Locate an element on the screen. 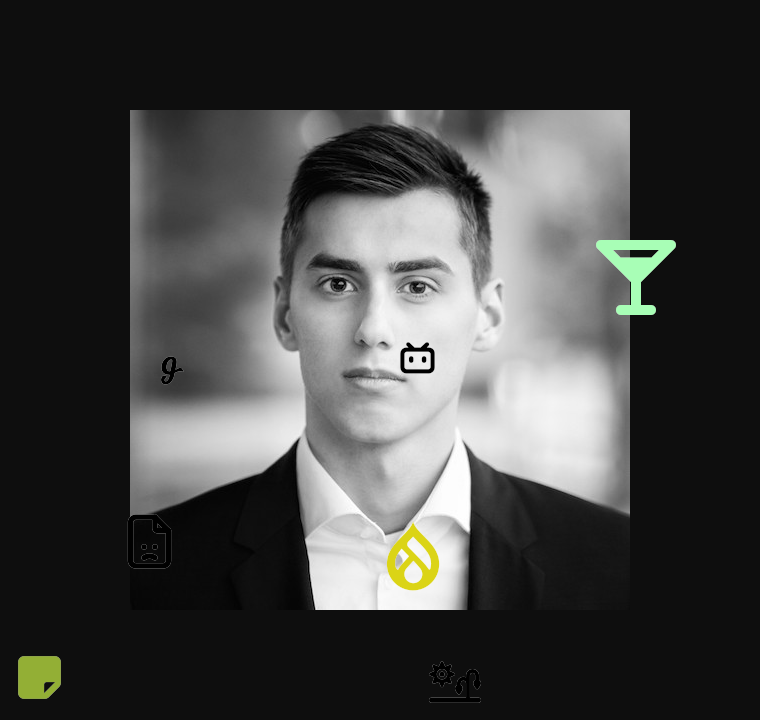  open bilibili app is located at coordinates (417, 359).